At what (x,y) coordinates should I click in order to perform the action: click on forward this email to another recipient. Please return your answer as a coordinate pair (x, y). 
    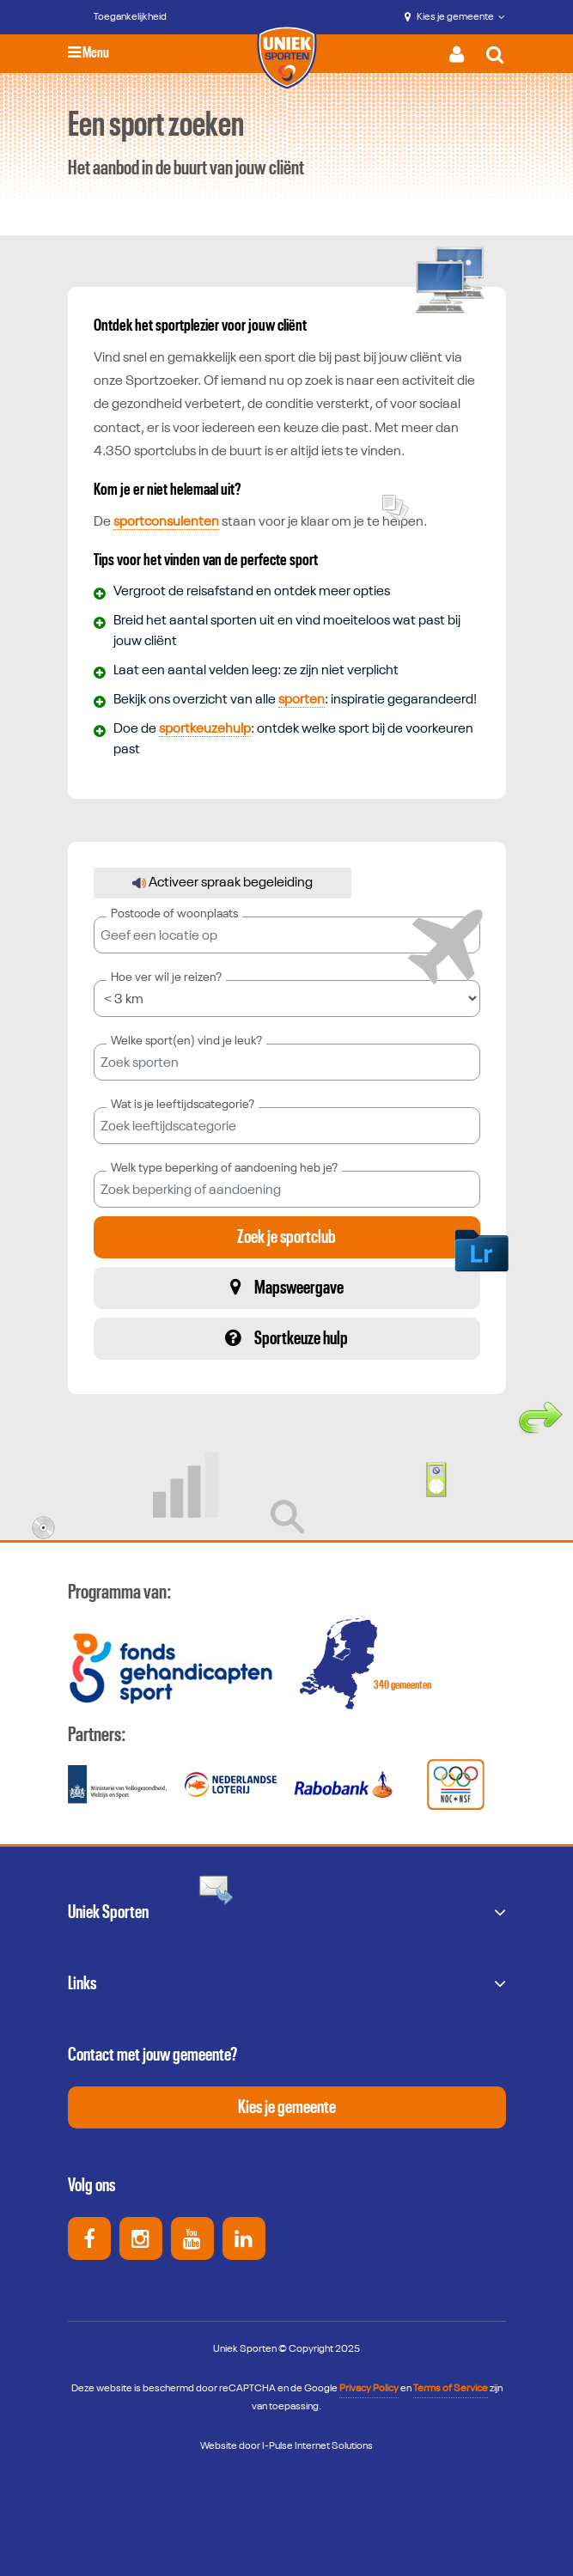
    Looking at the image, I should click on (215, 1887).